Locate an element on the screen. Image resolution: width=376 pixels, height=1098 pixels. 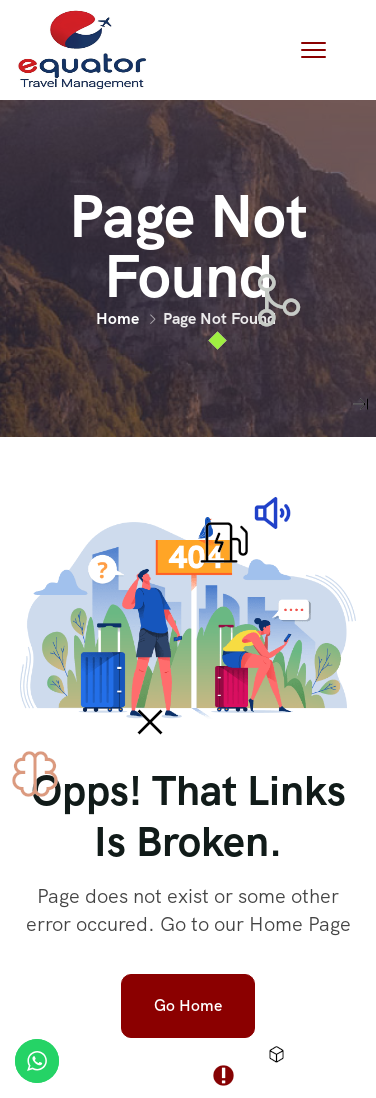
volume is set to high is located at coordinates (272, 513).